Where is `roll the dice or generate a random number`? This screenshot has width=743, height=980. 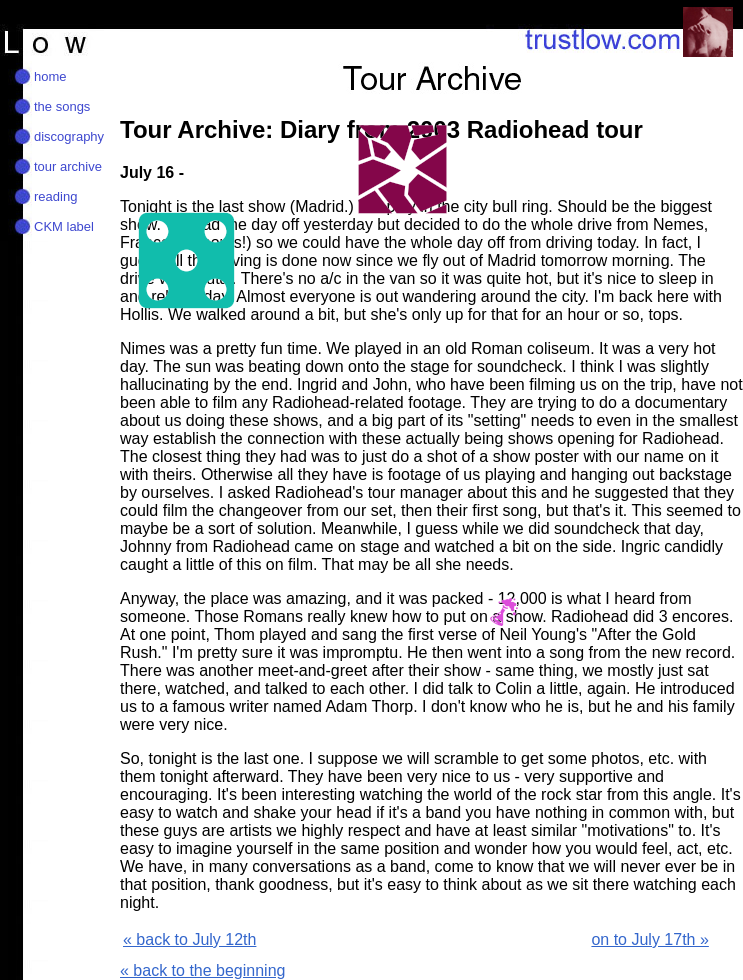 roll the dice or generate a random number is located at coordinates (186, 260).